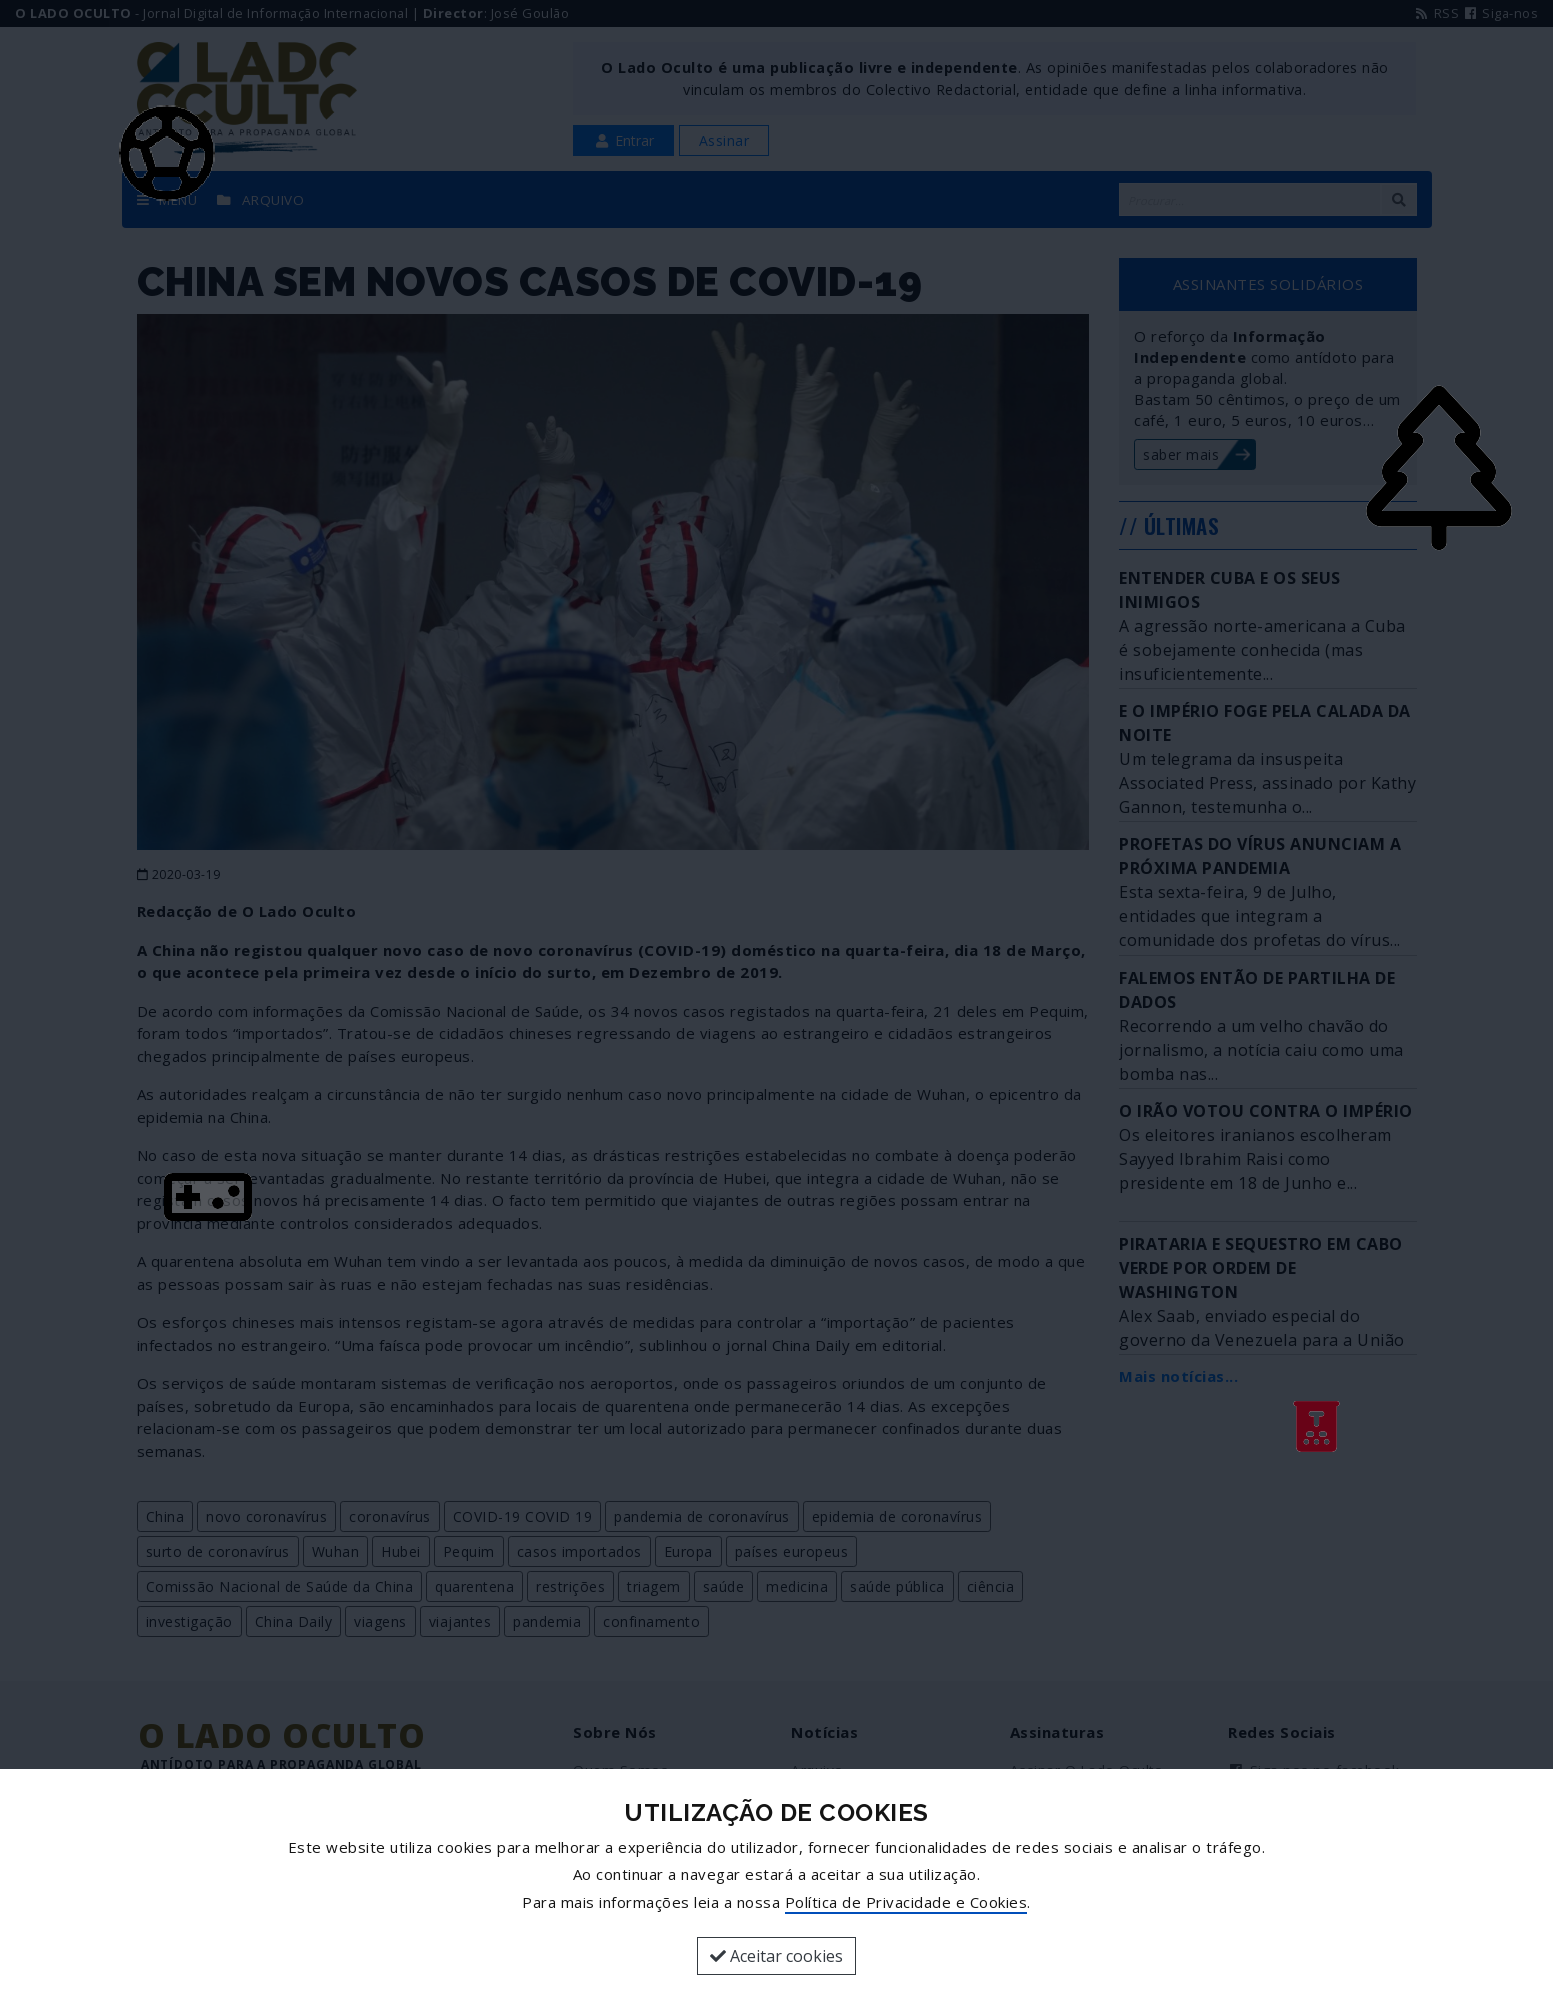 This screenshot has width=1553, height=2005. What do you see at coordinates (208, 1197) in the screenshot?
I see `access games or gaming features` at bounding box center [208, 1197].